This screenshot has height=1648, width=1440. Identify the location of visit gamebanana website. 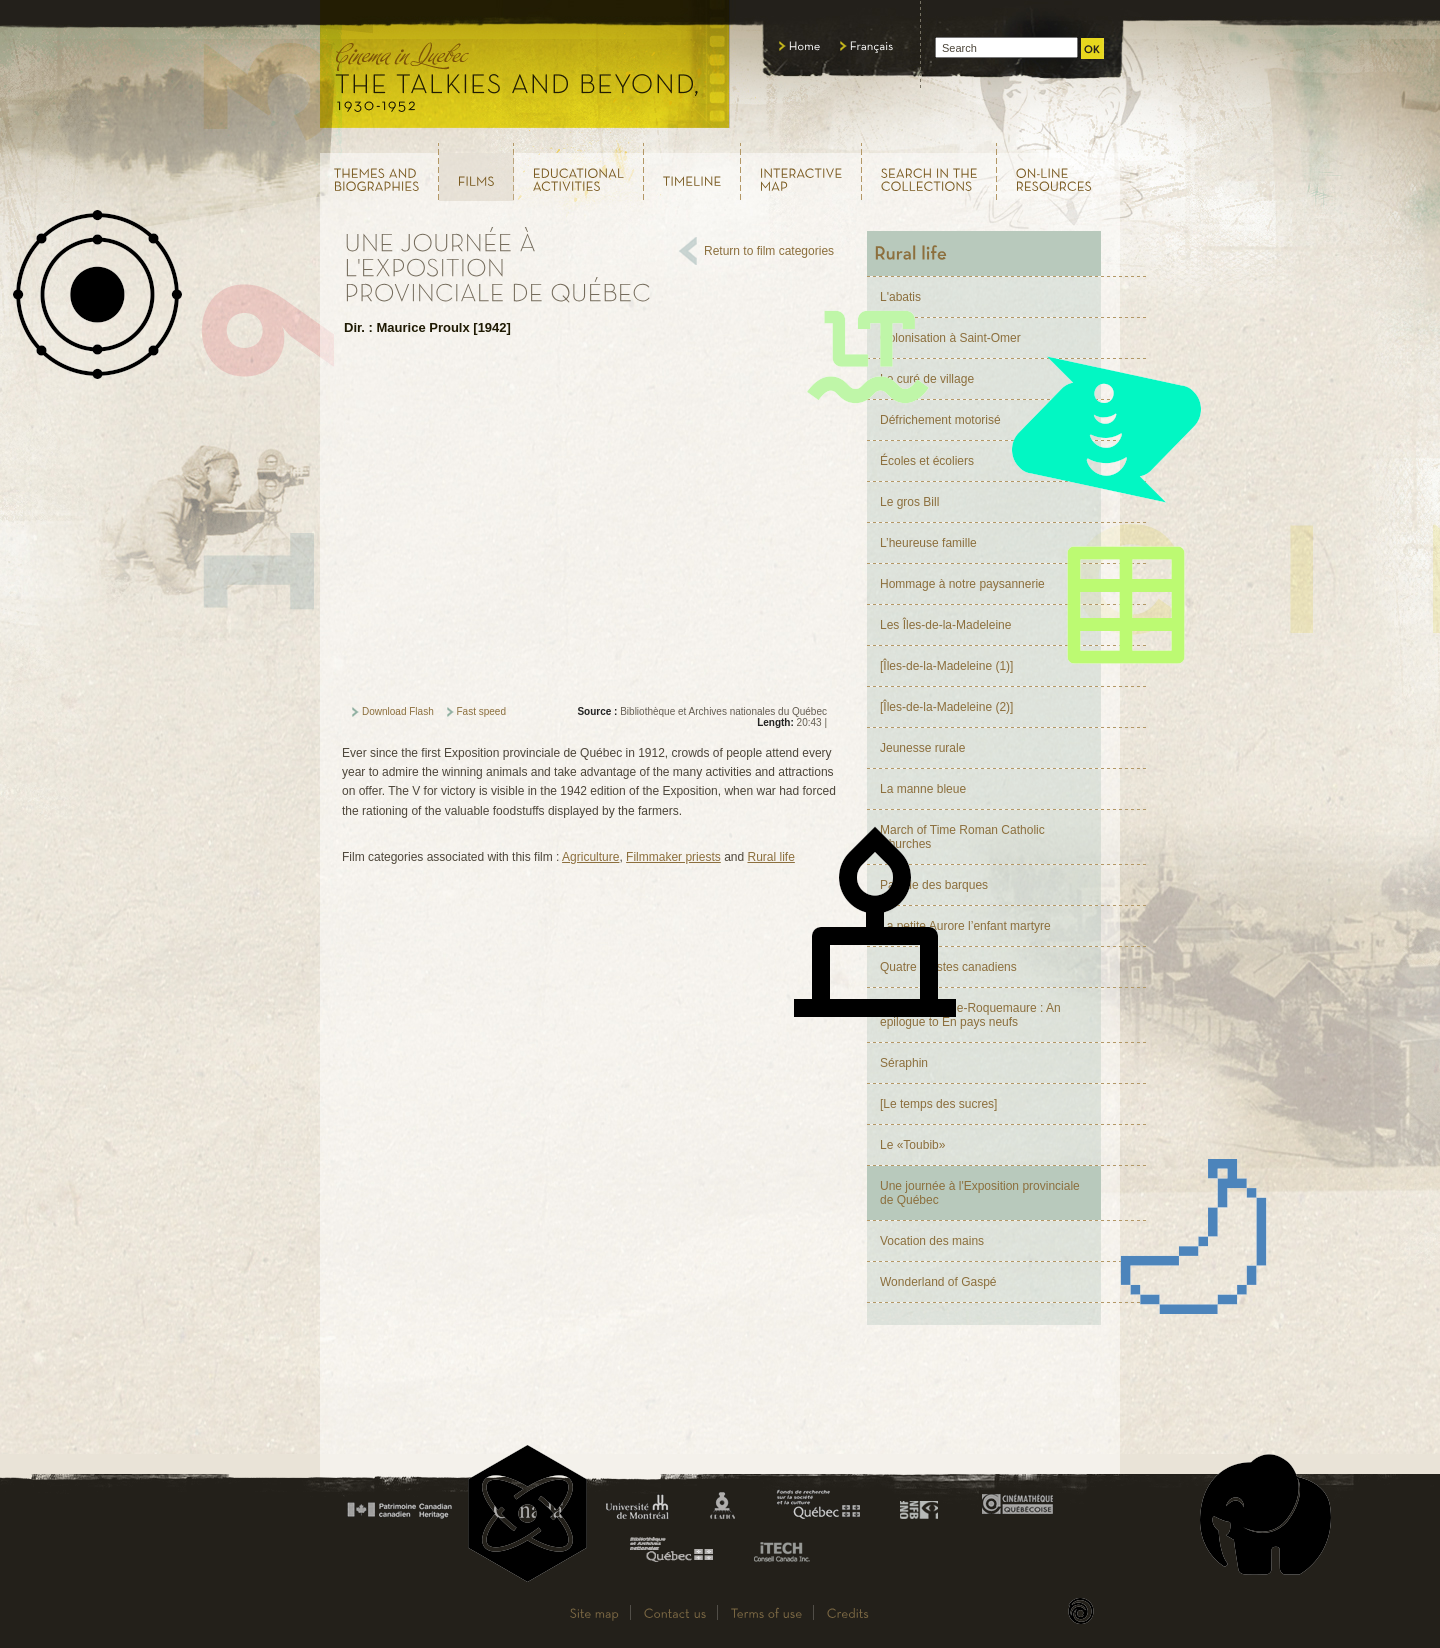
(1193, 1236).